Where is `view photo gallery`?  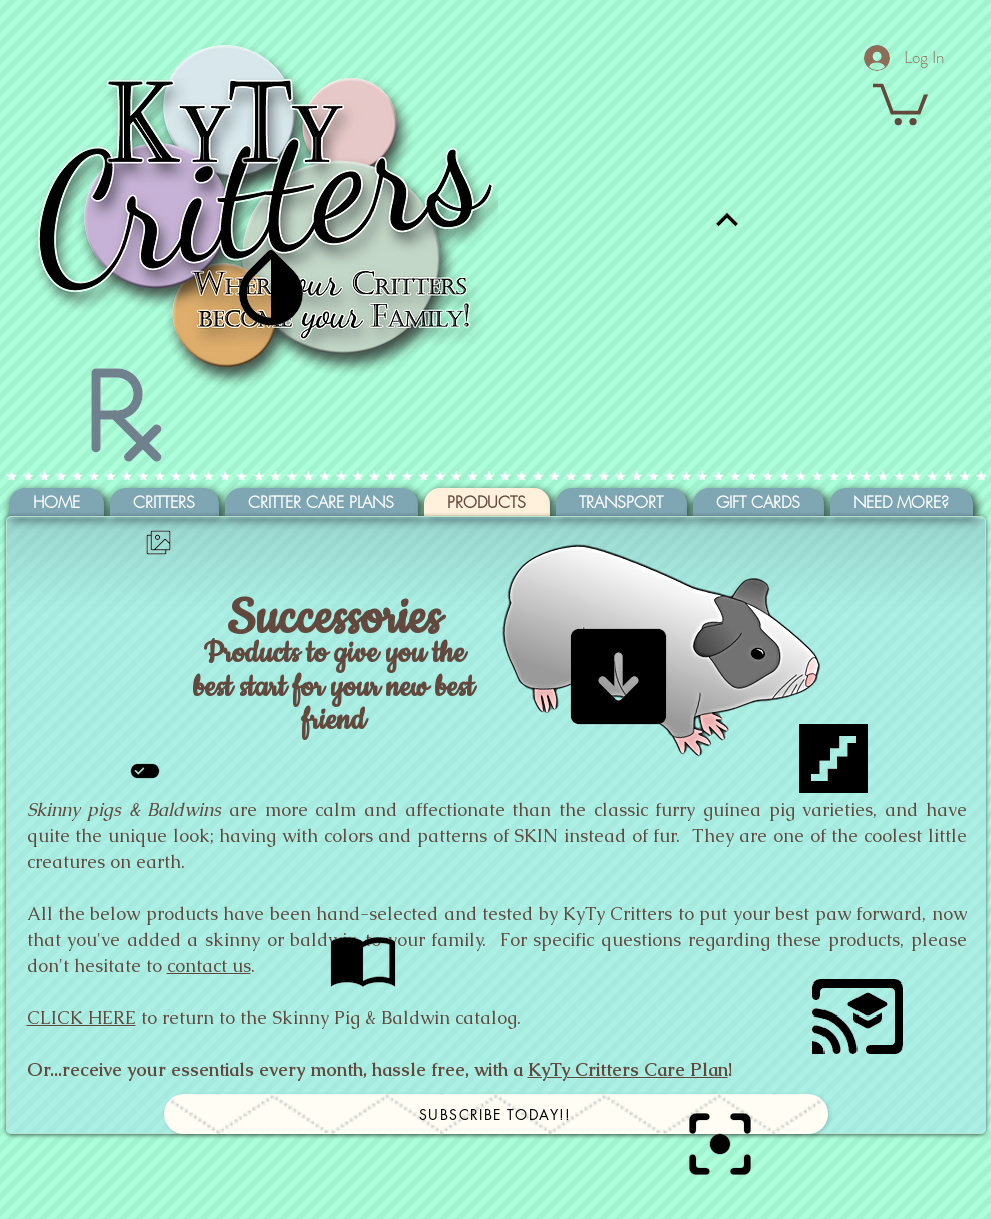
view photo gallery is located at coordinates (158, 542).